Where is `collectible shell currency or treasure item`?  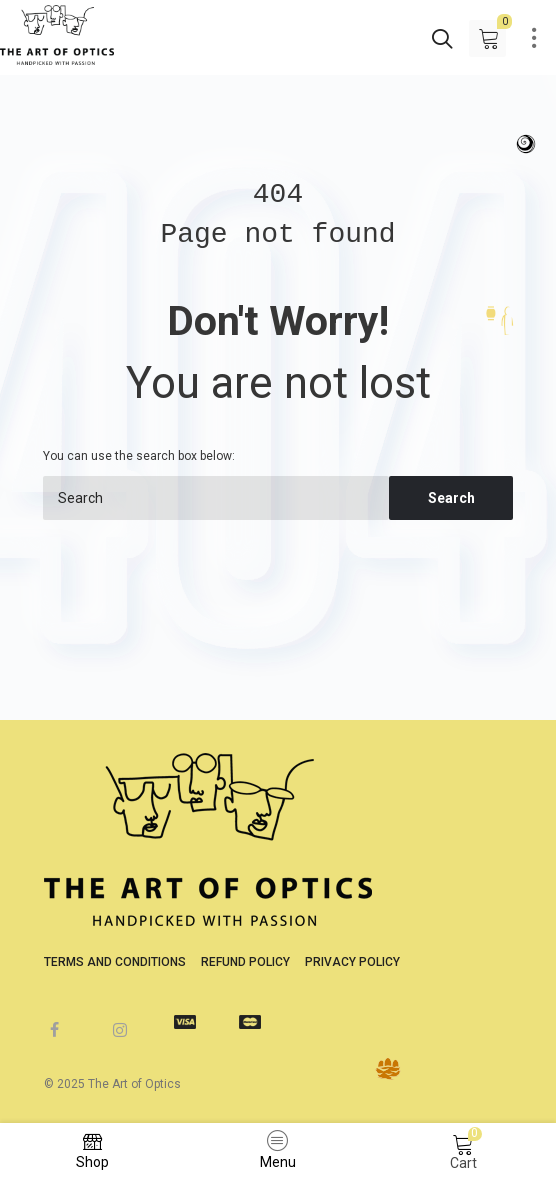
collectible shell currency or treasure item is located at coordinates (526, 144).